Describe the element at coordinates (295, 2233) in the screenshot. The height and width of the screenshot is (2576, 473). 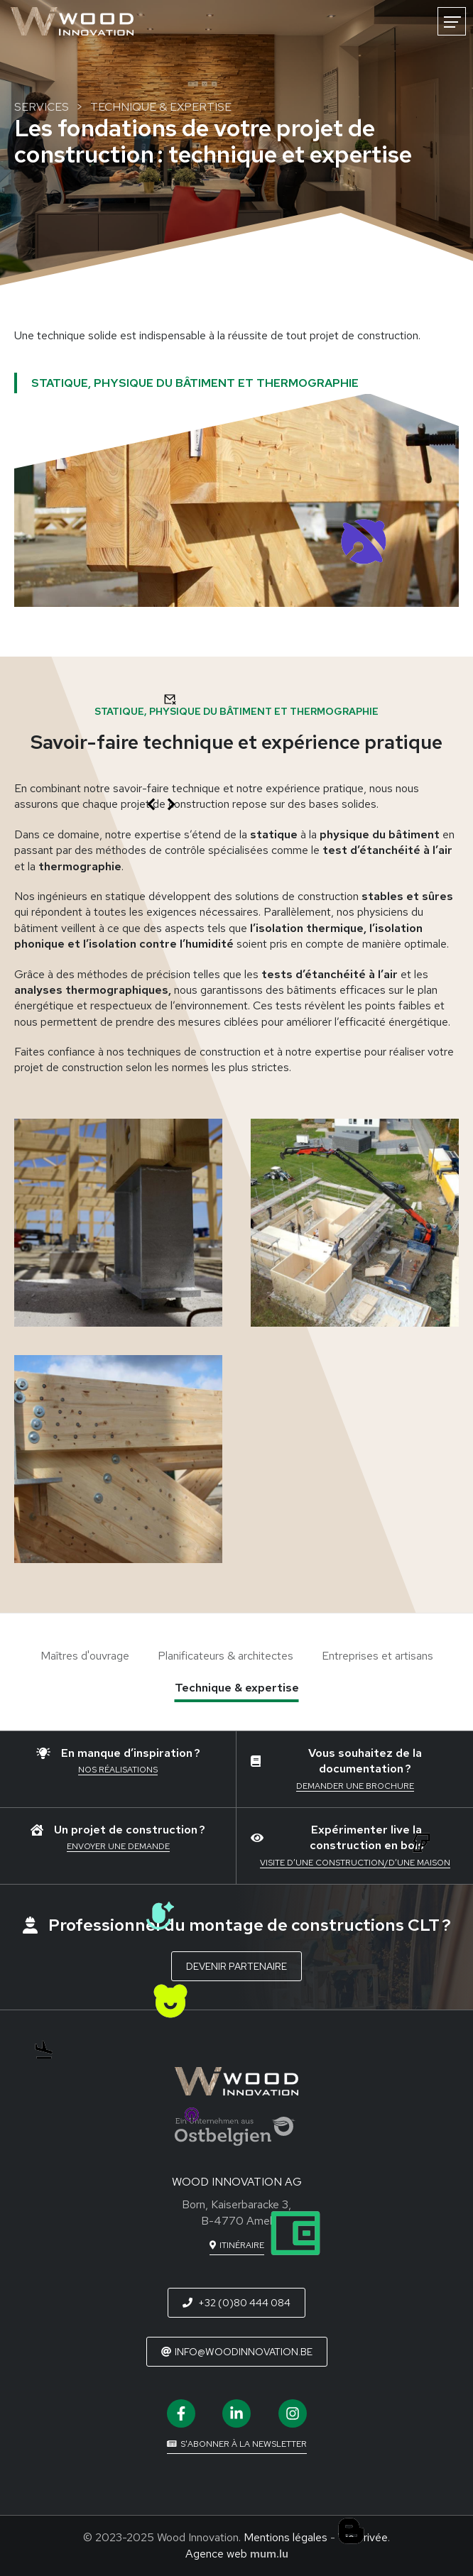
I see `access your wallet or payment methods` at that location.